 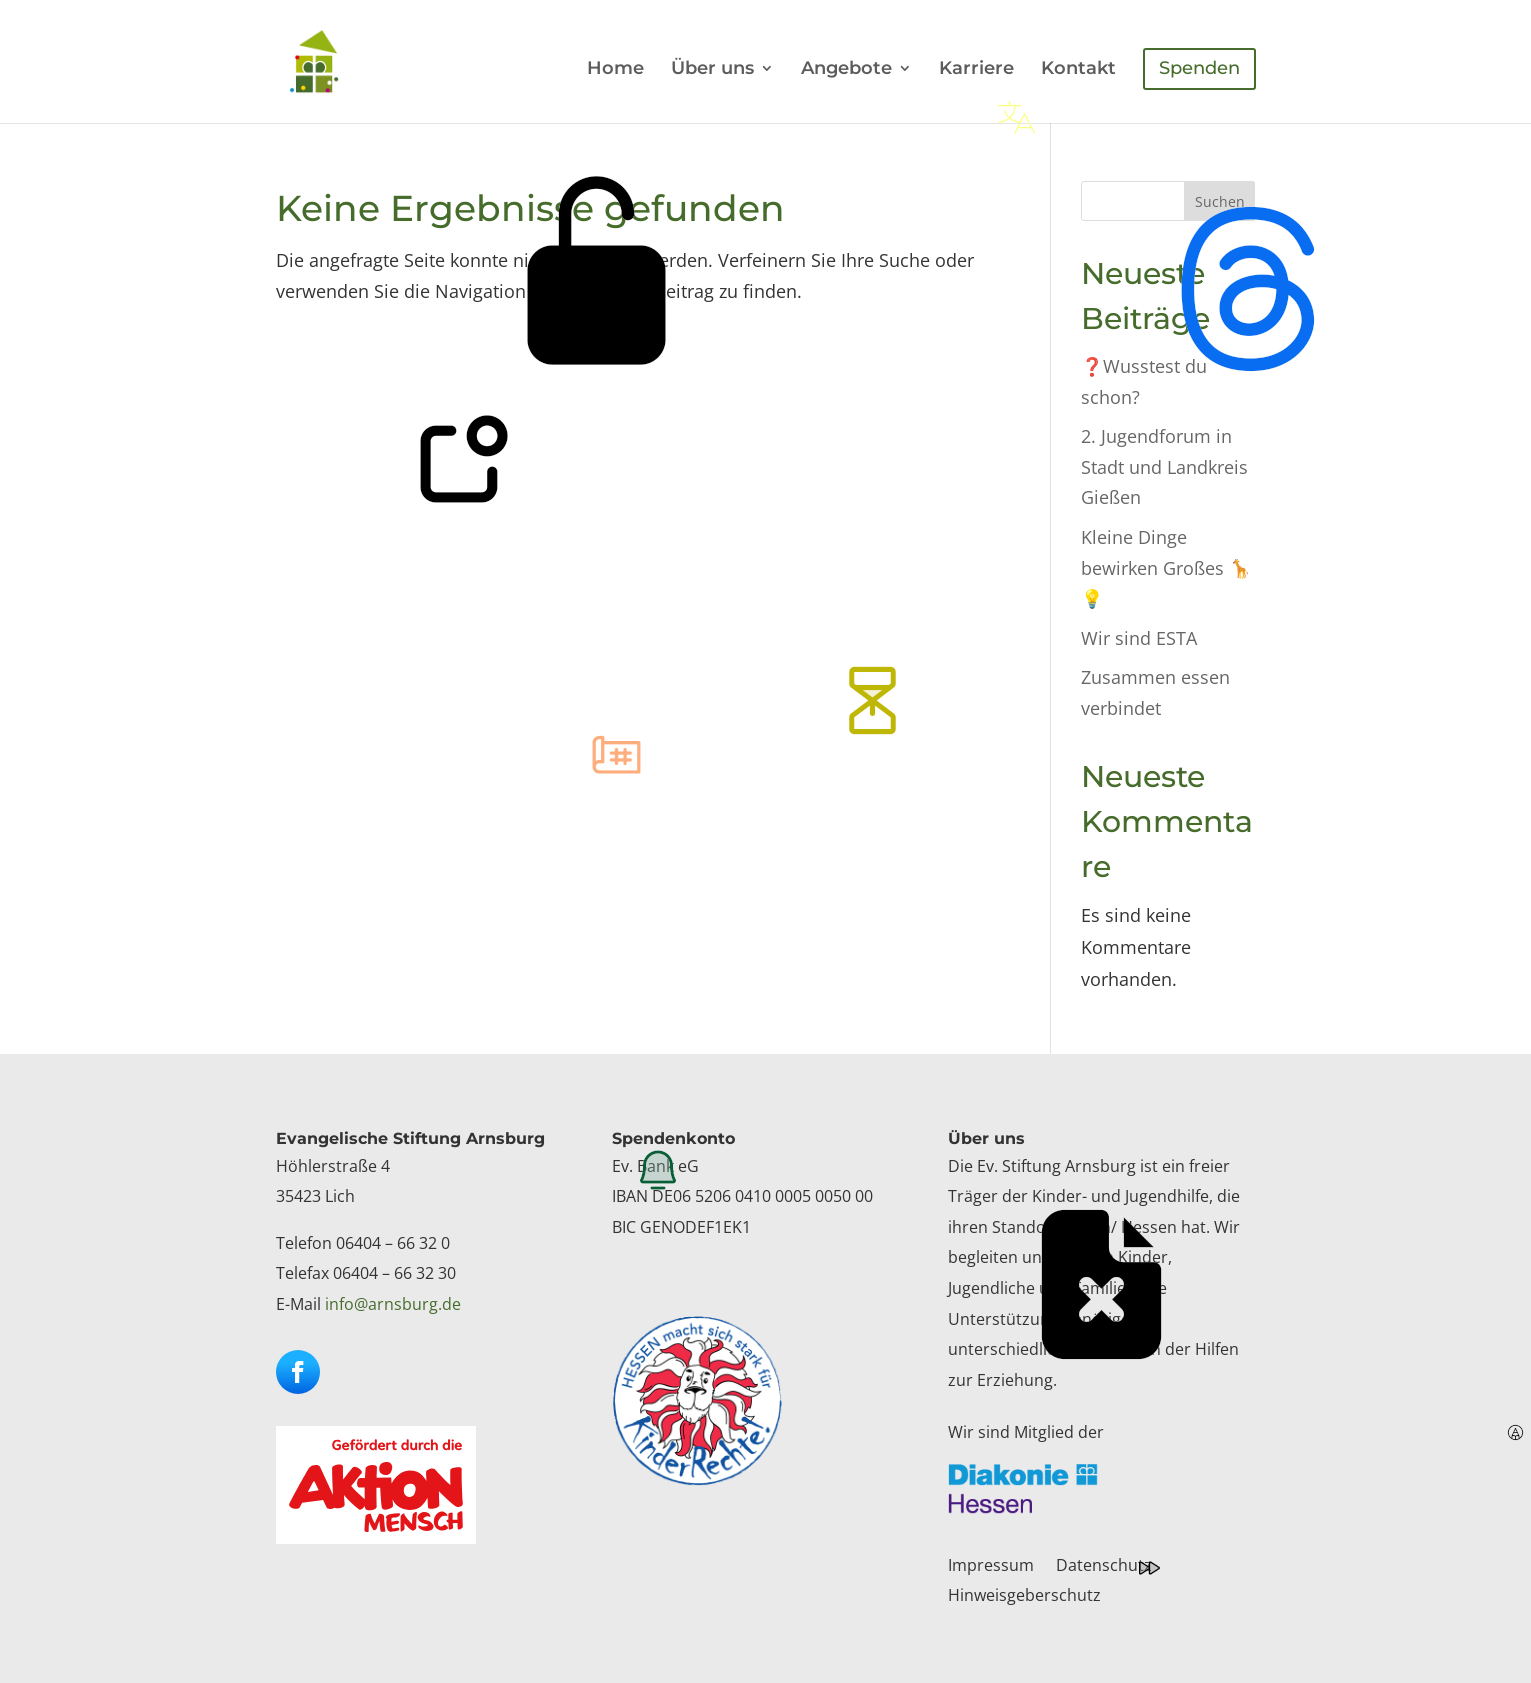 I want to click on delete or remove a file, so click(x=1101, y=1284).